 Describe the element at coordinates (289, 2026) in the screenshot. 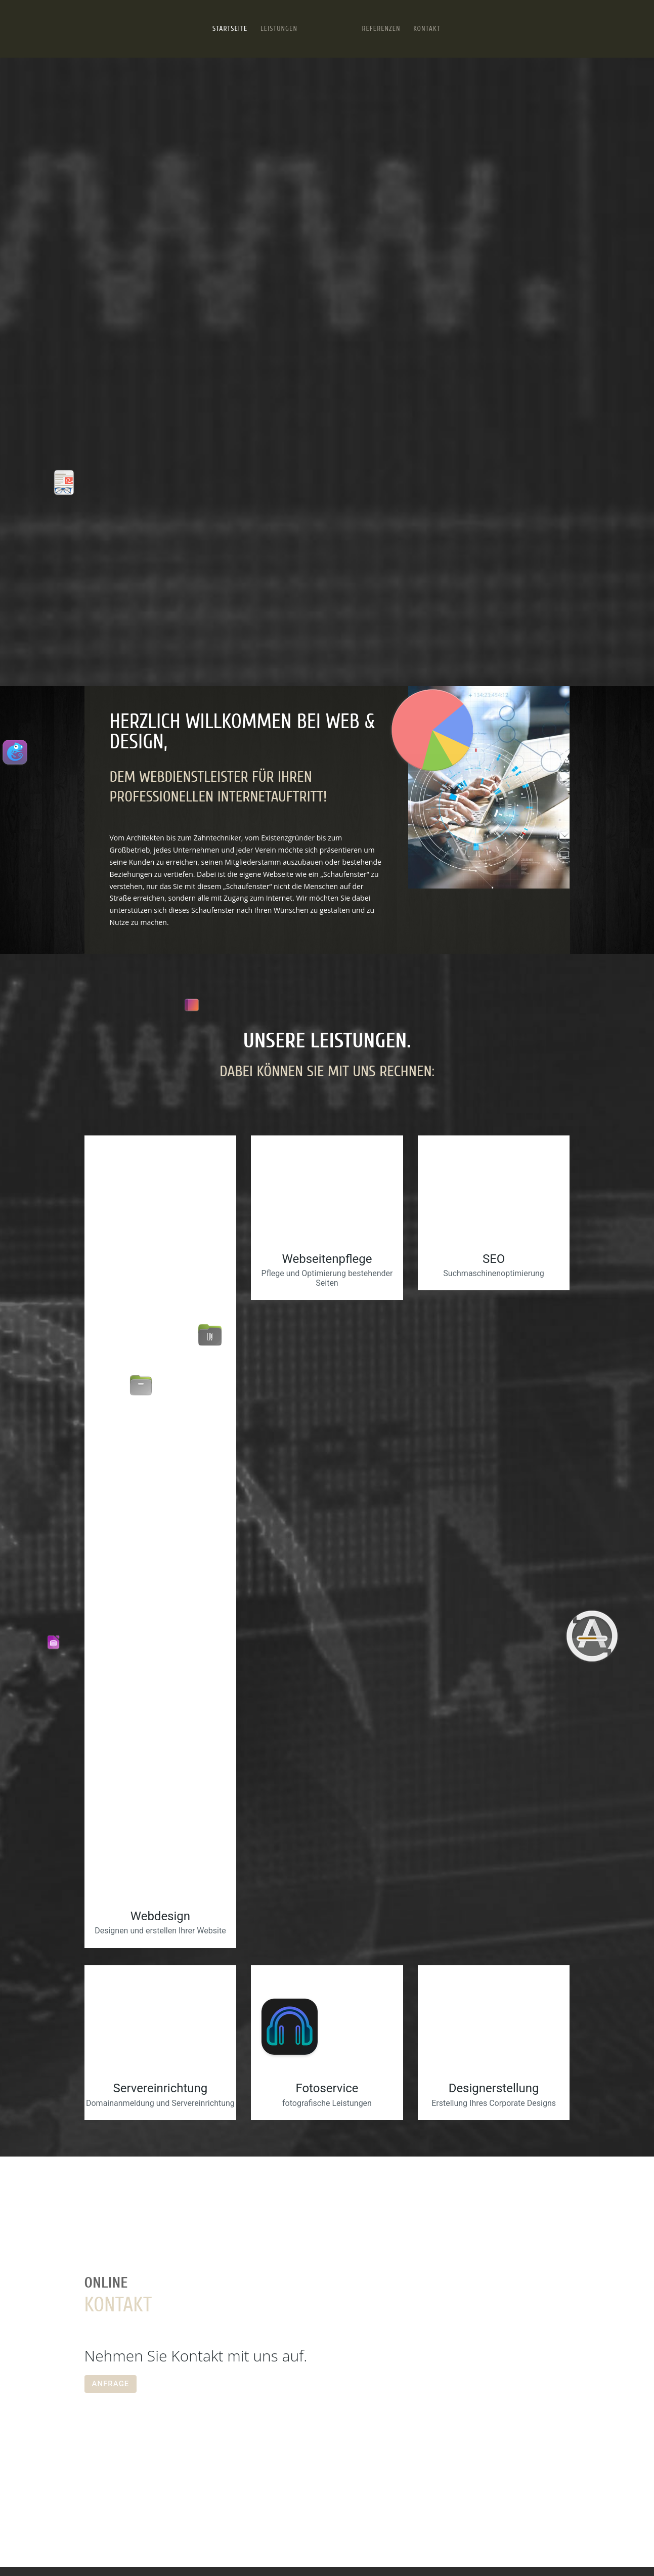

I see `open spotube music streaming app` at that location.